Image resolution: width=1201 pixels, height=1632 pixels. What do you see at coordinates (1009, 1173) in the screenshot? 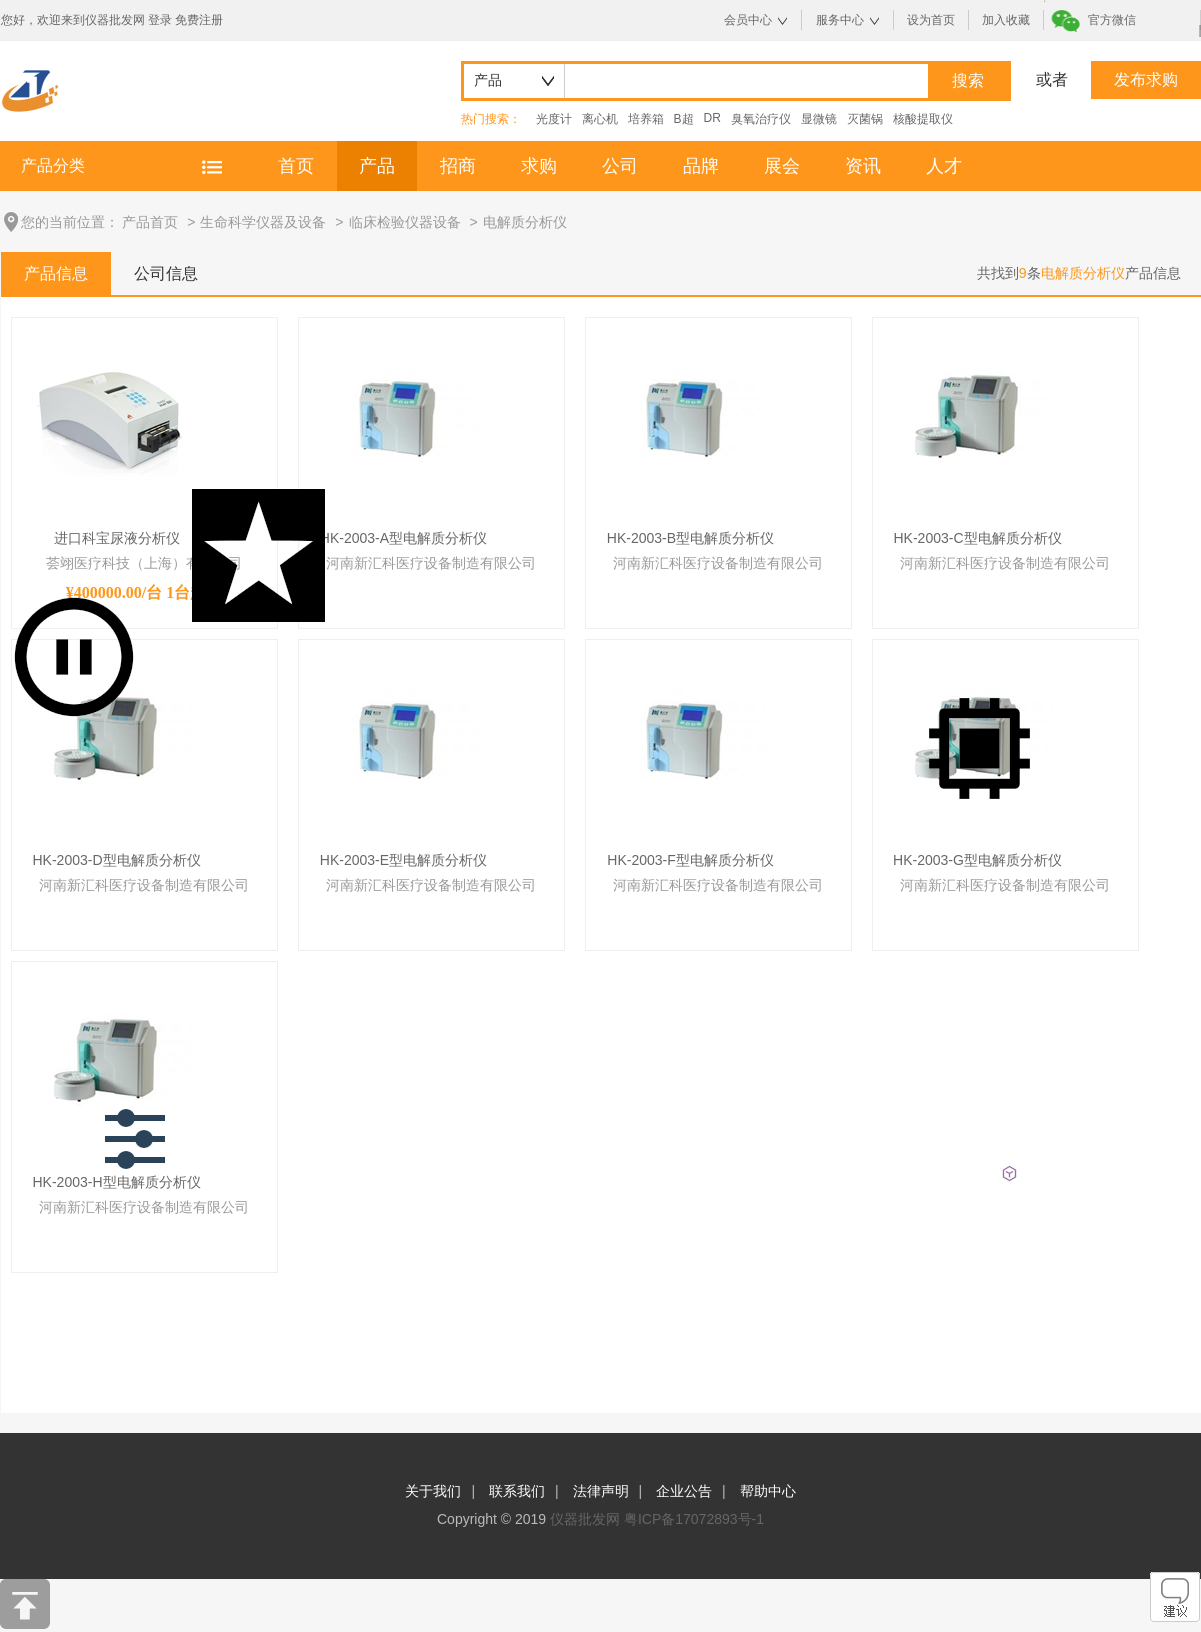
I see `view instance details` at bounding box center [1009, 1173].